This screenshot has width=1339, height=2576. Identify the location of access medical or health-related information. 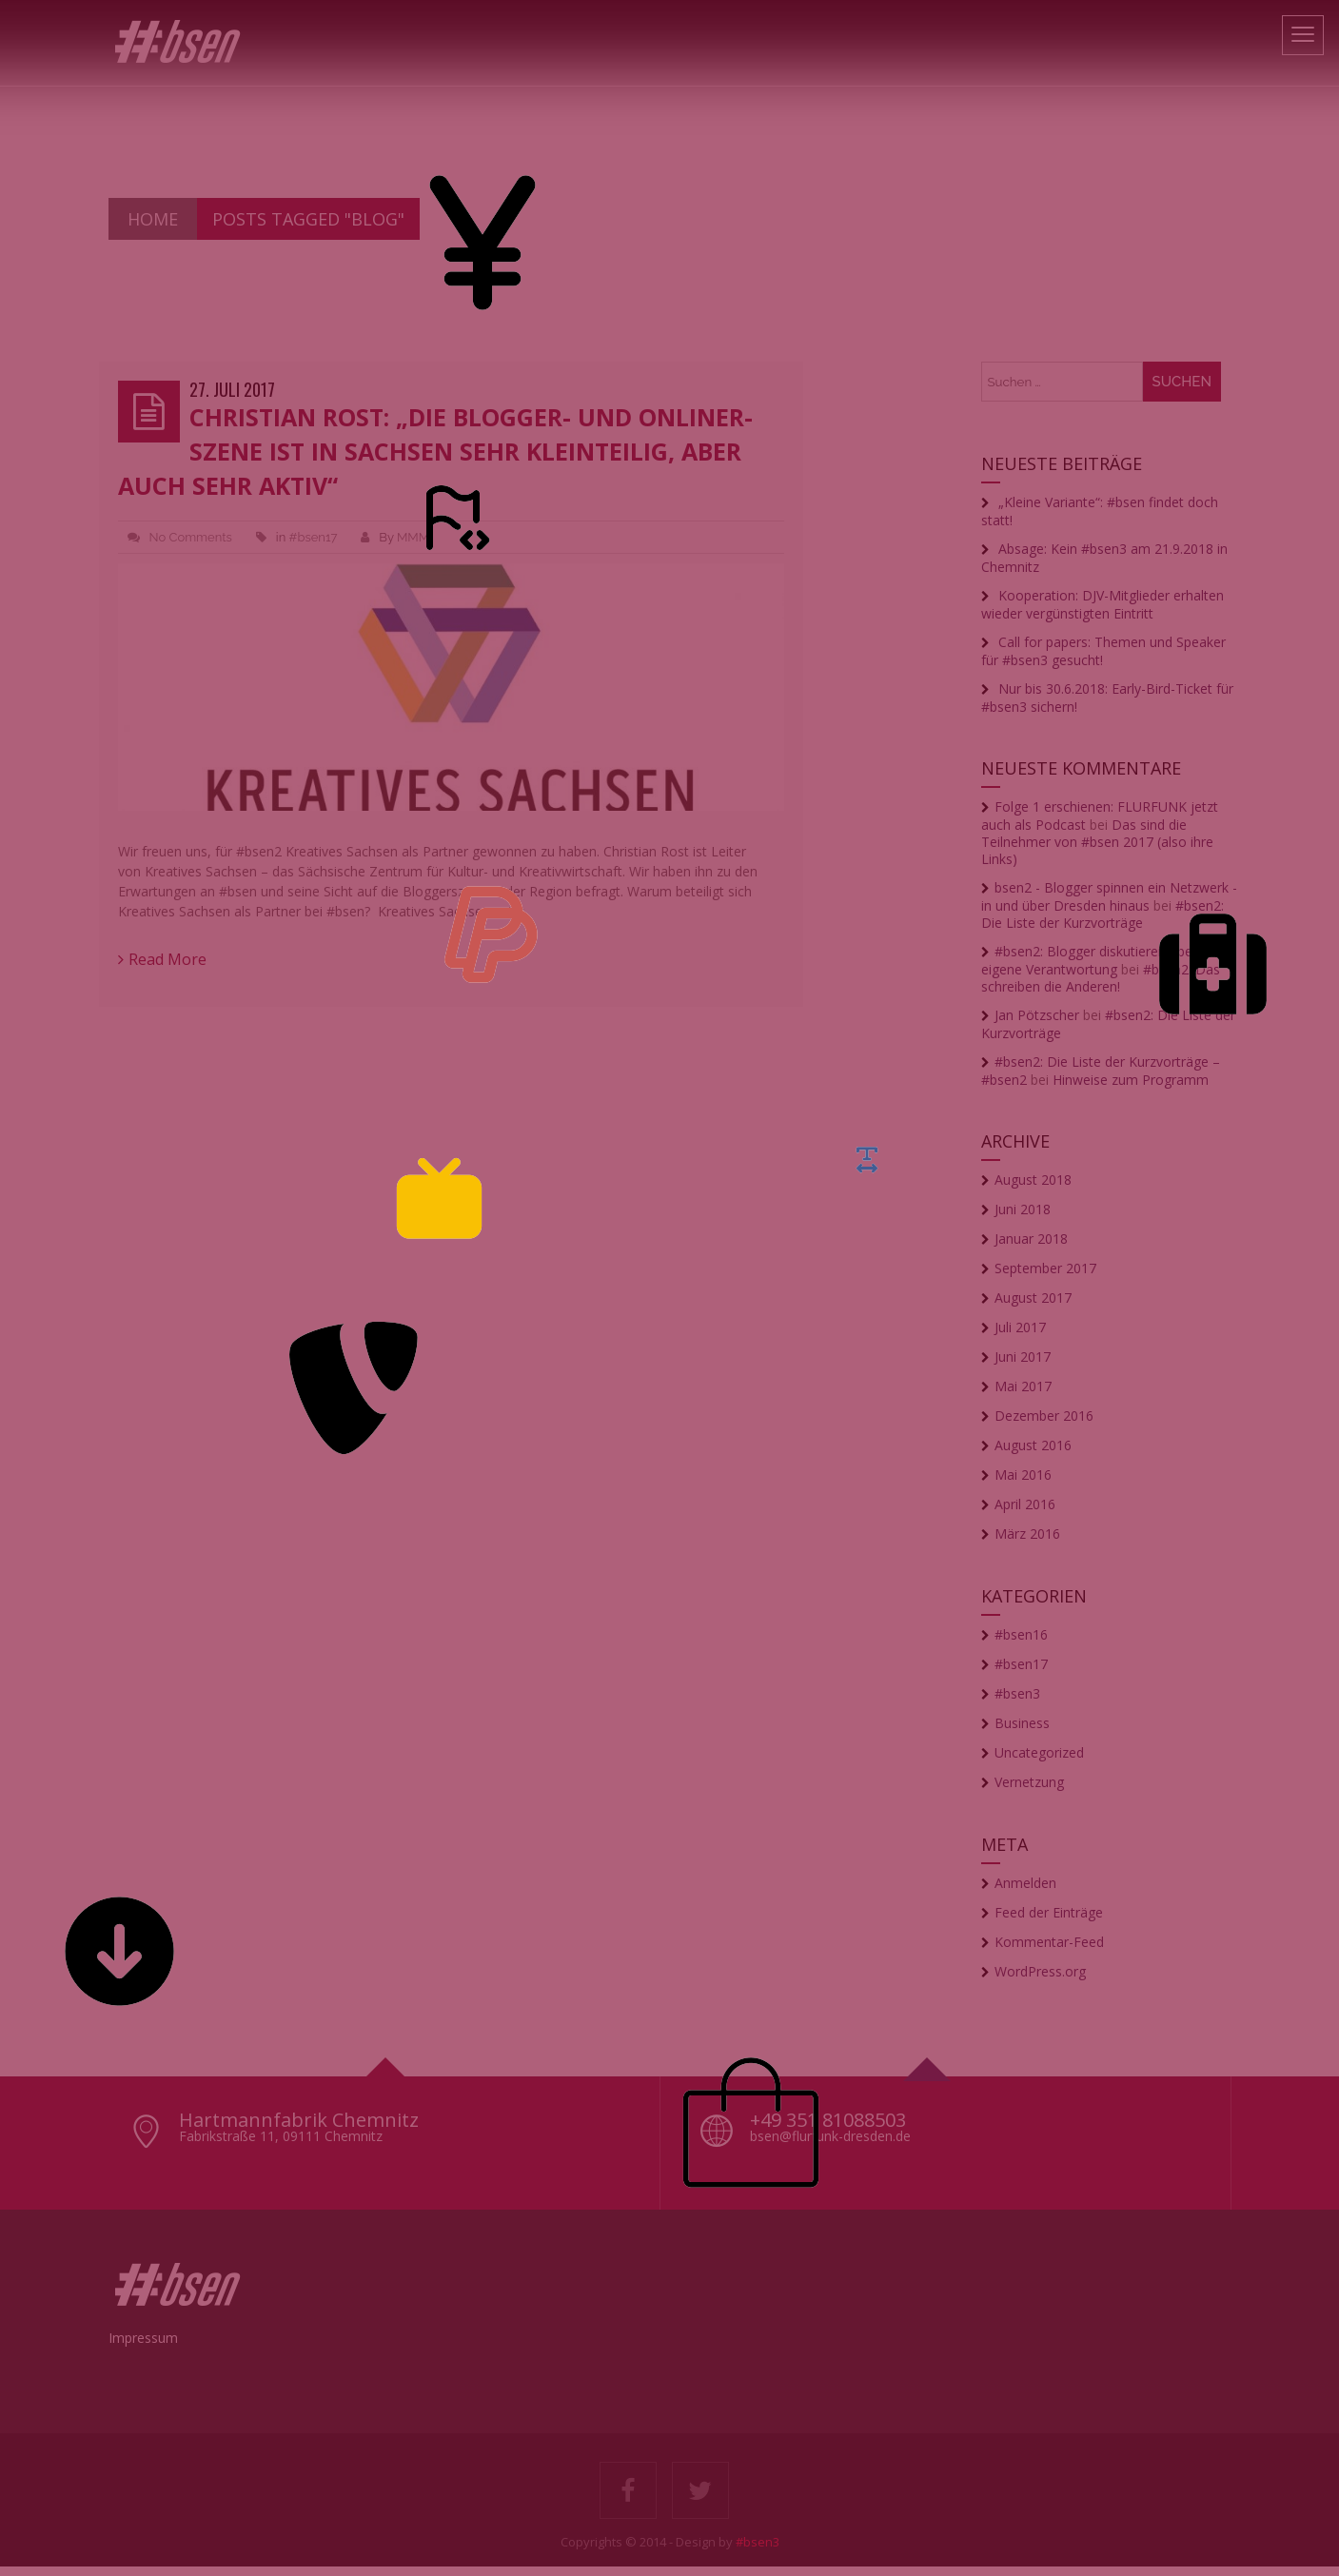
(1212, 967).